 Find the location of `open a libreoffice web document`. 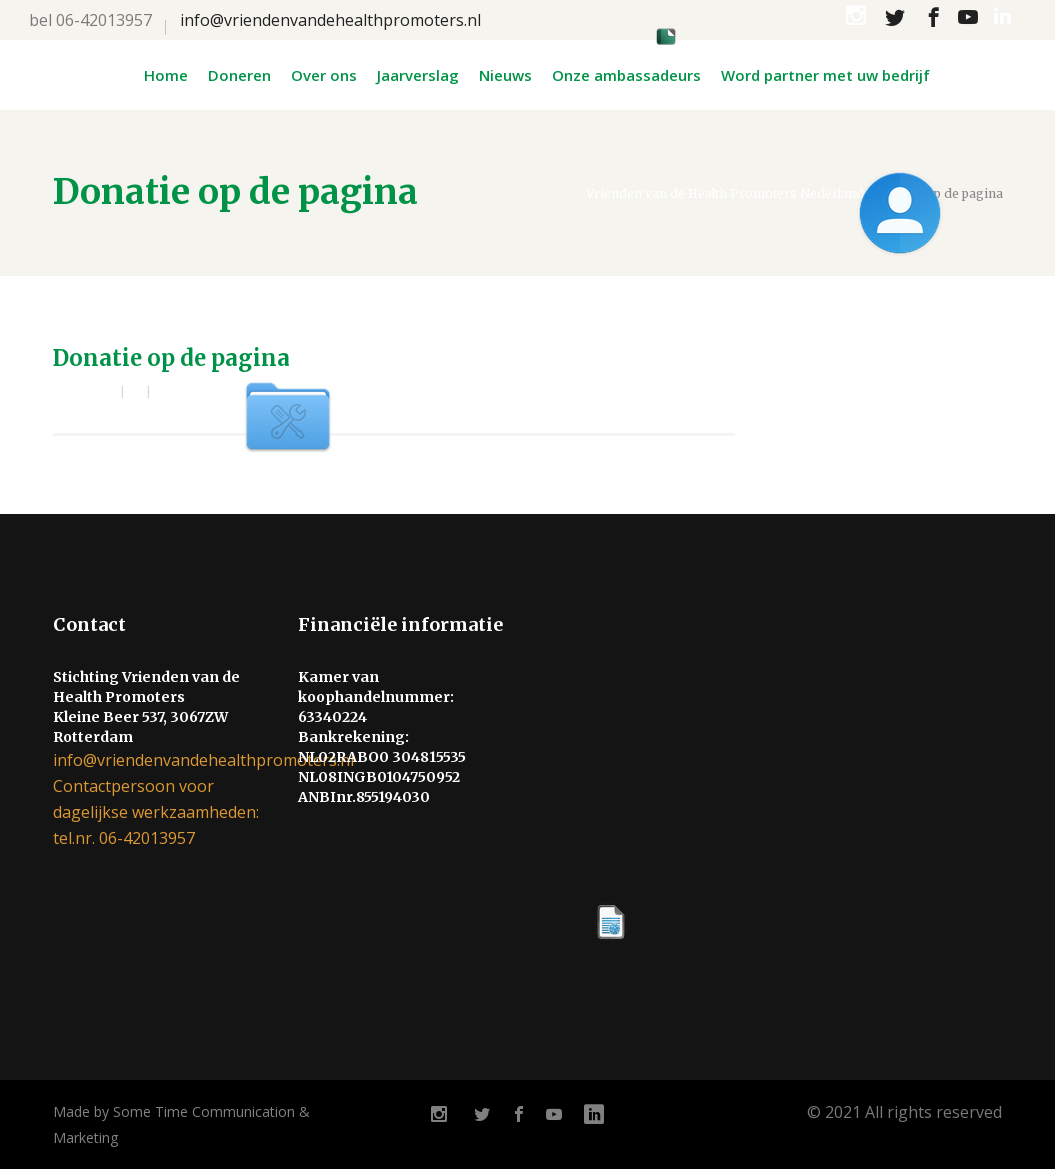

open a libreoffice web document is located at coordinates (611, 922).